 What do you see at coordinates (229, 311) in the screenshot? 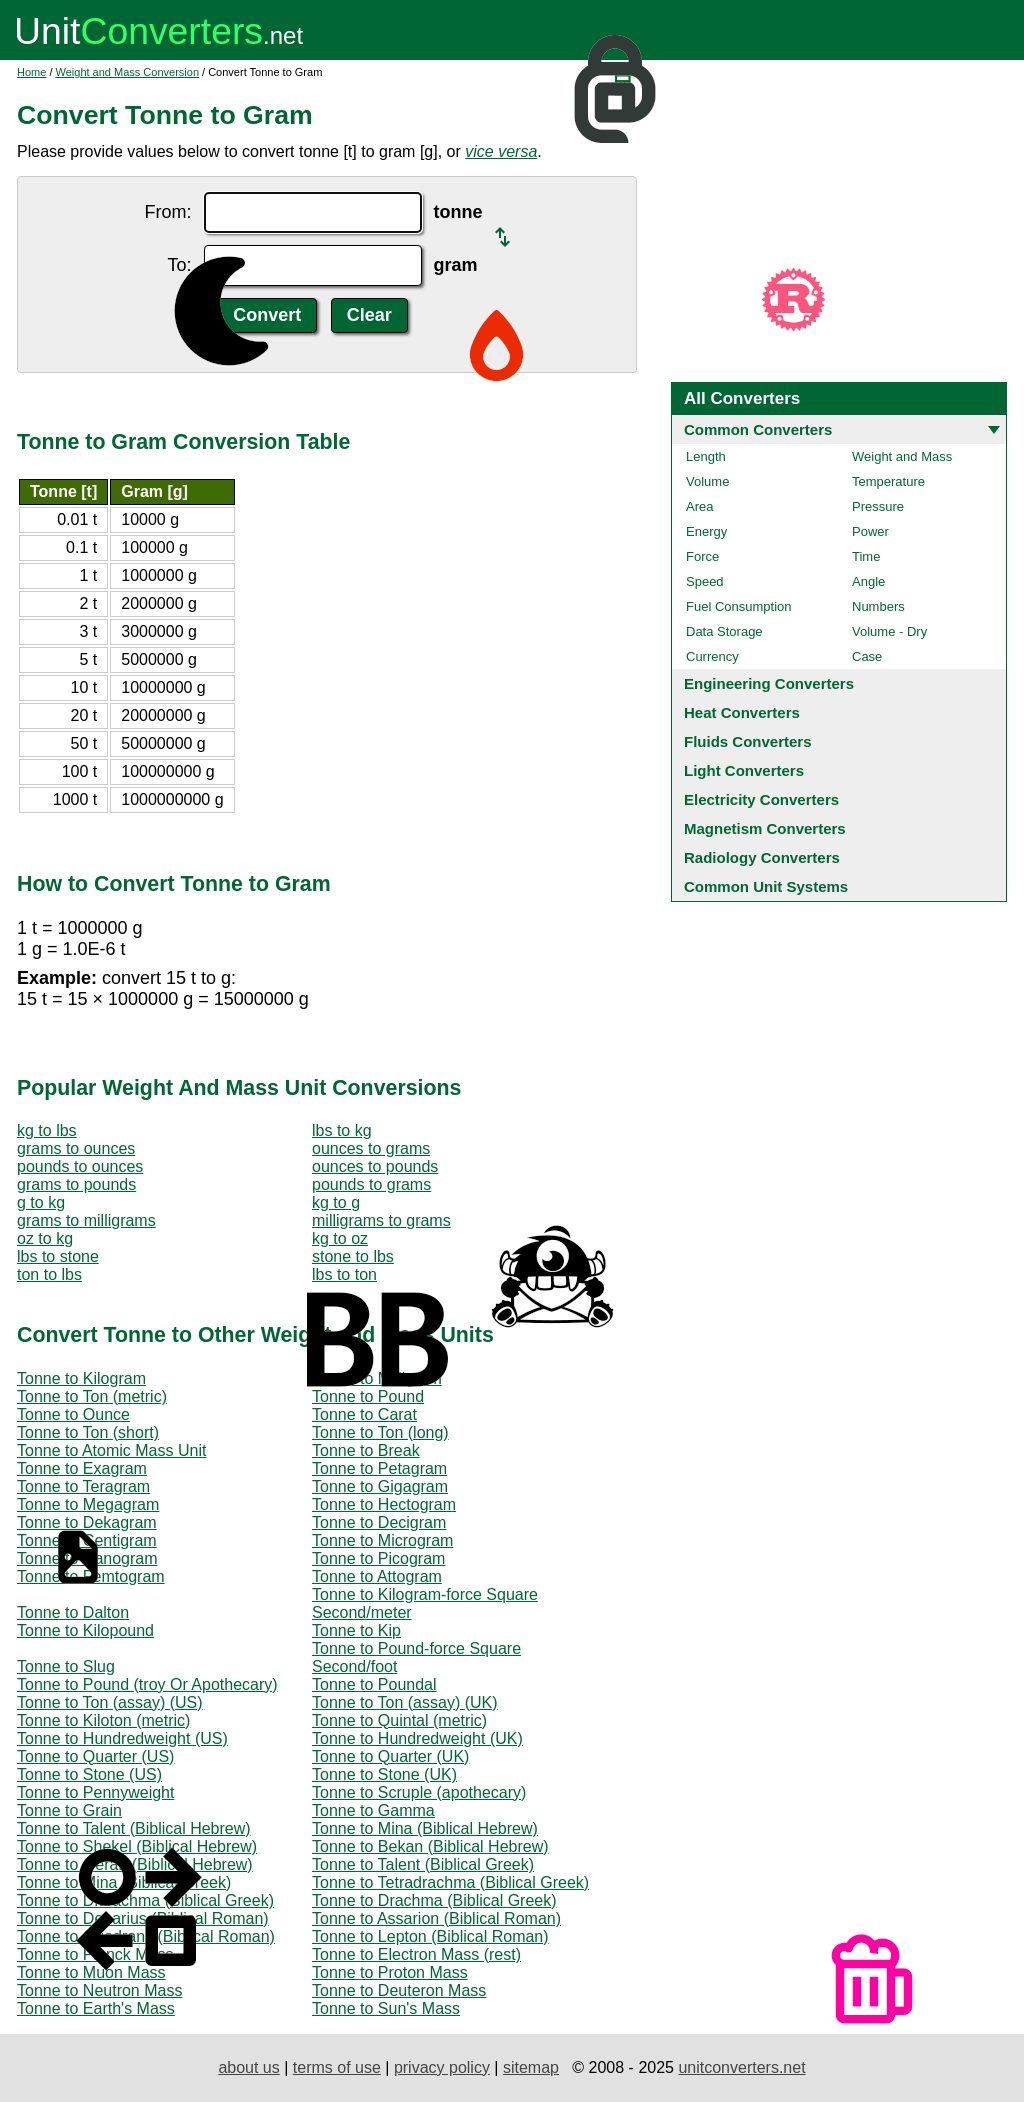
I see `toggle dark mode` at bounding box center [229, 311].